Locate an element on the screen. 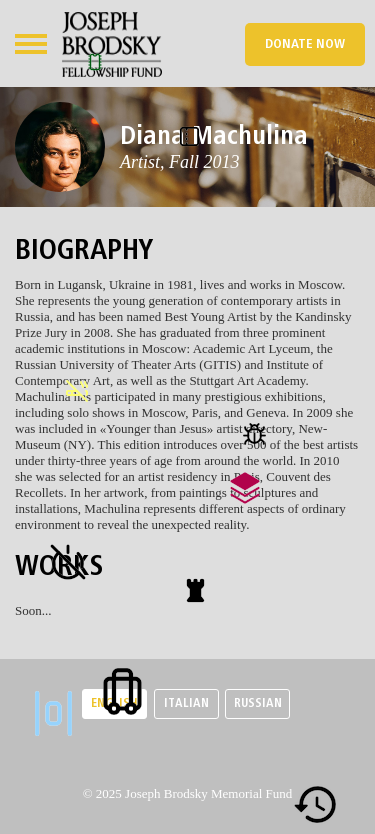  distribute objects with equal spacing horizontally is located at coordinates (53, 713).